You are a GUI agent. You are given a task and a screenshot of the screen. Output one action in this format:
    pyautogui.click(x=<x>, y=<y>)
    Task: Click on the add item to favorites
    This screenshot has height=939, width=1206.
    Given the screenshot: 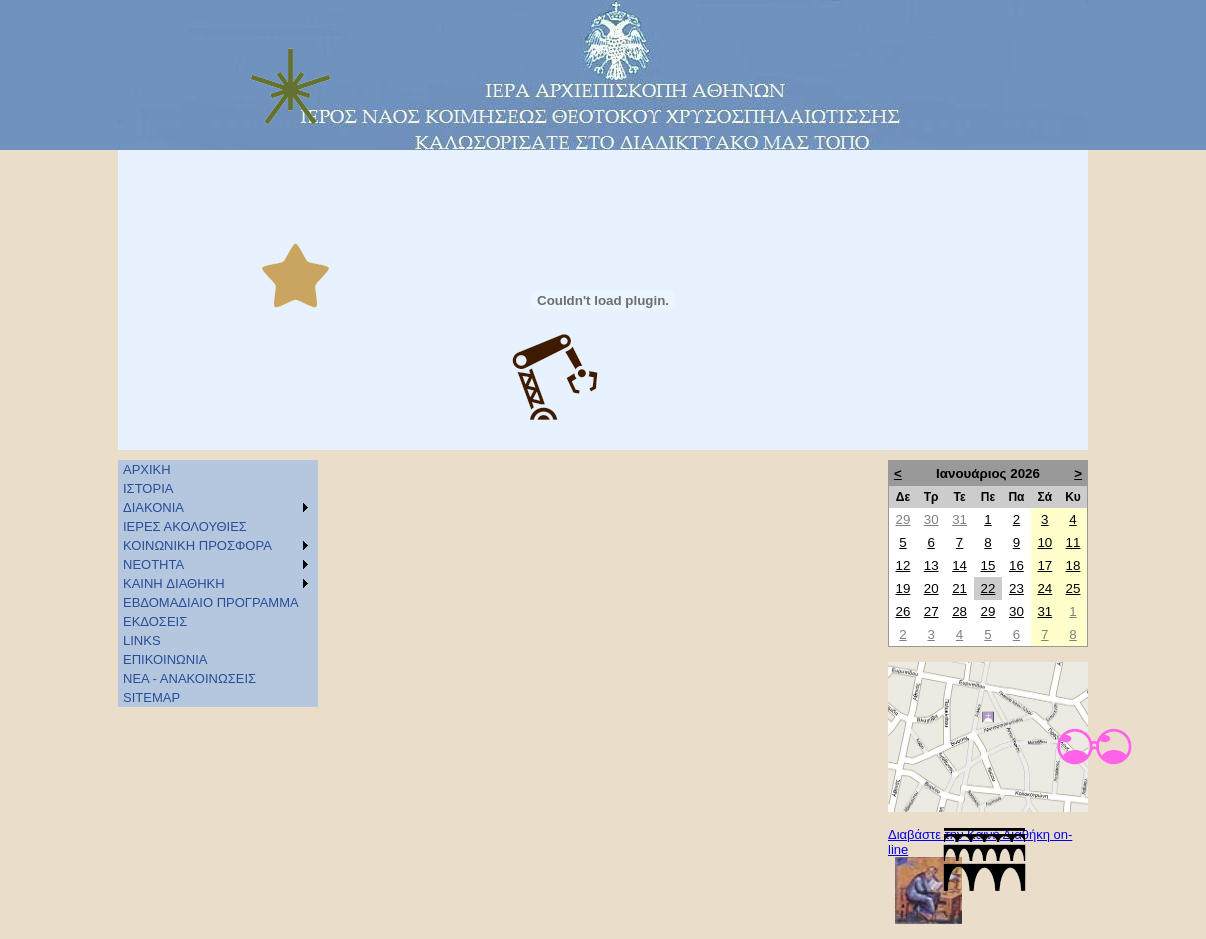 What is the action you would take?
    pyautogui.click(x=295, y=275)
    